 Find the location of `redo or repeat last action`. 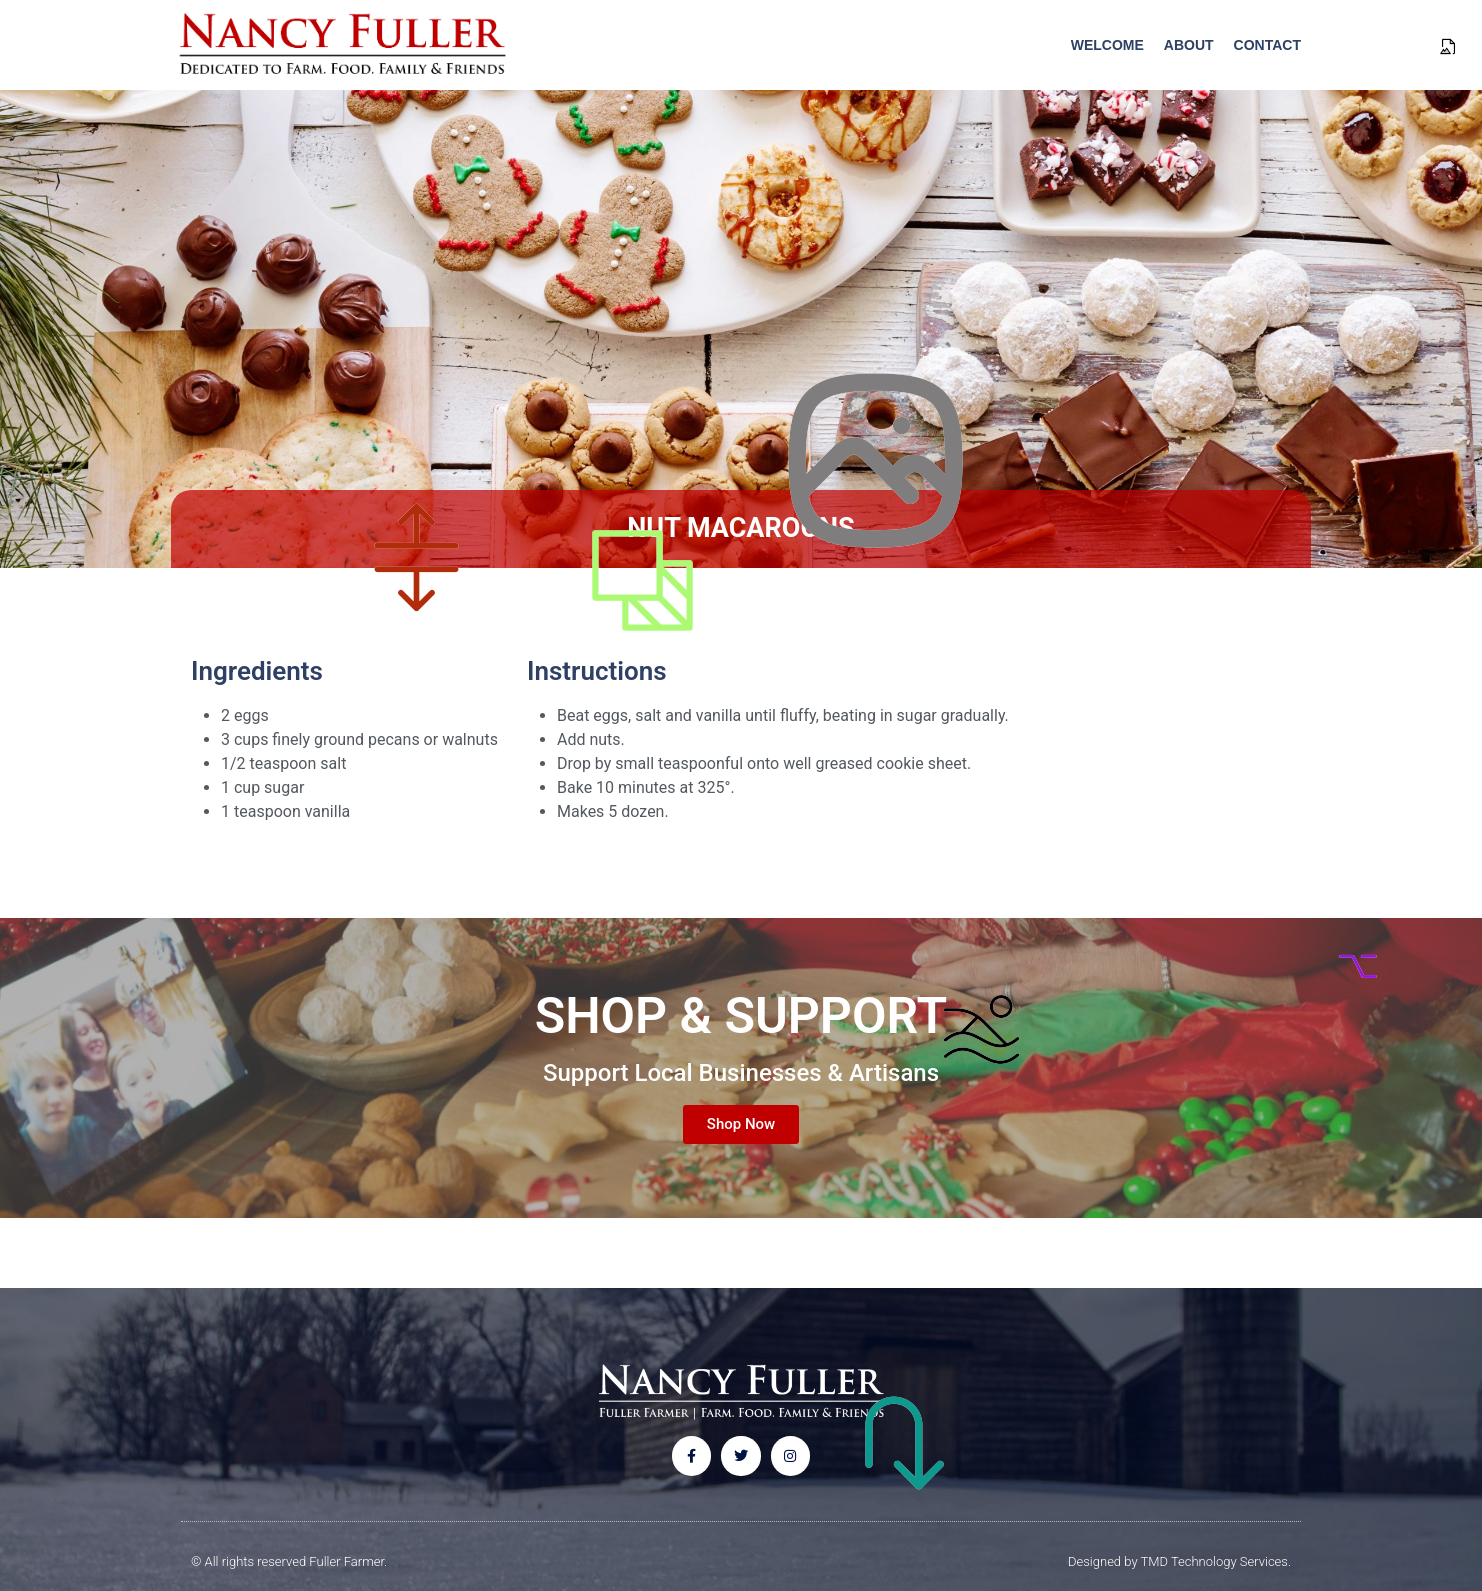

redo or repeat last action is located at coordinates (901, 1443).